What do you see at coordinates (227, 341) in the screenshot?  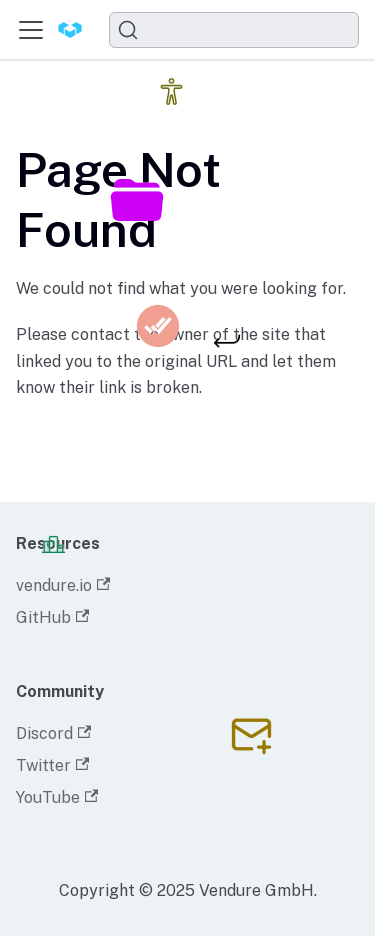 I see `go back to previous screen or step` at bounding box center [227, 341].